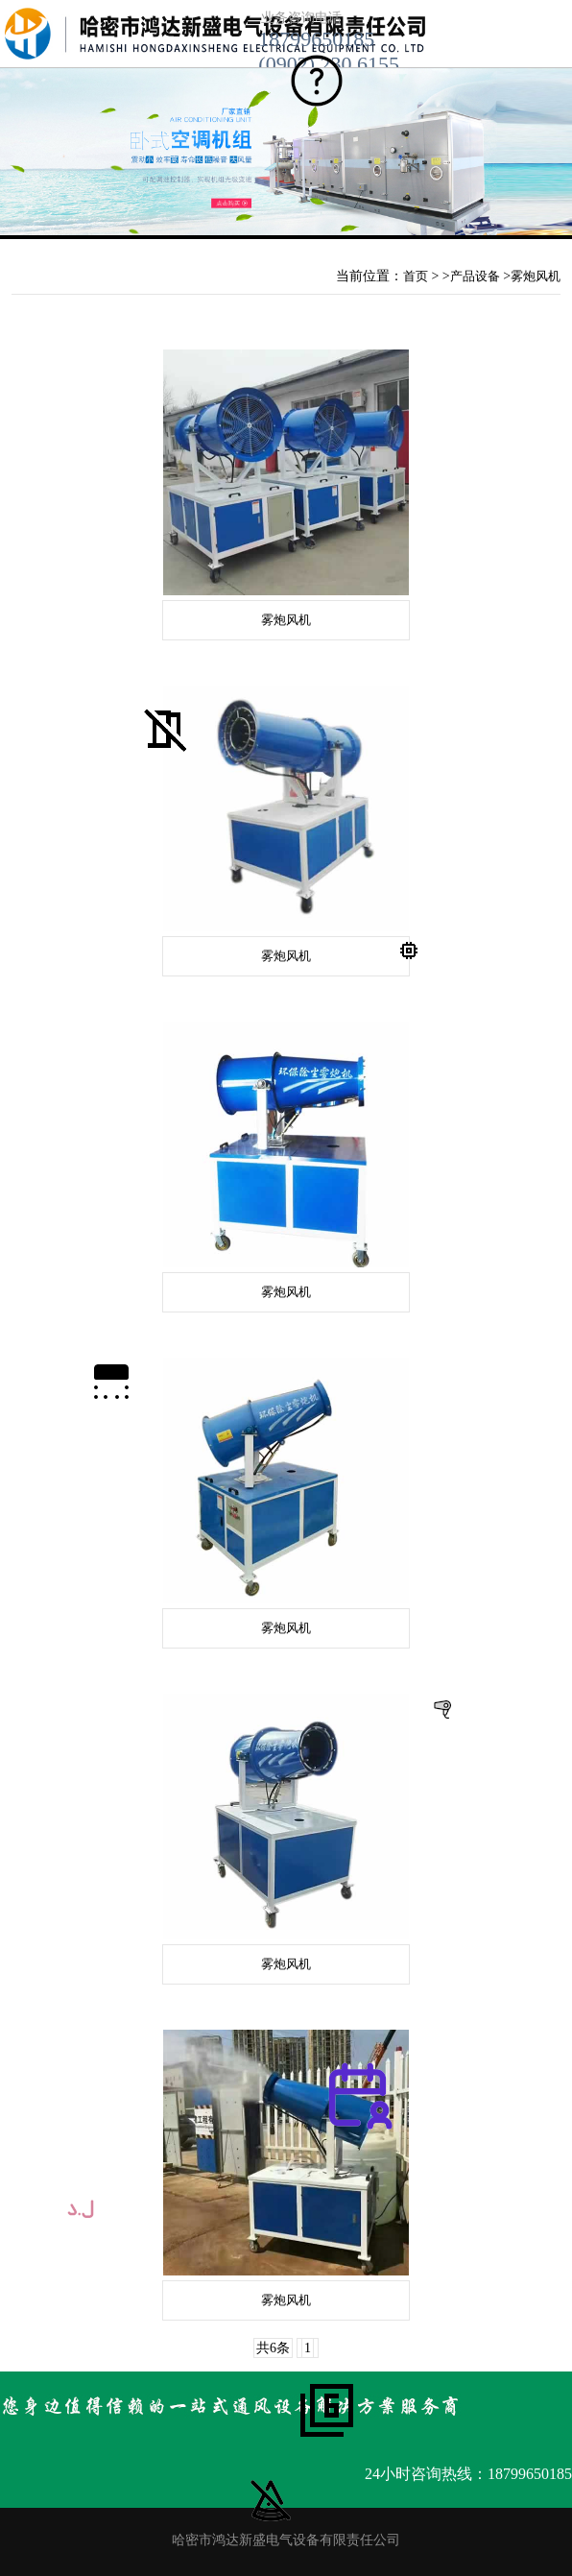 The width and height of the screenshot is (572, 2576). Describe the element at coordinates (166, 729) in the screenshot. I see `meeting room unavailable` at that location.